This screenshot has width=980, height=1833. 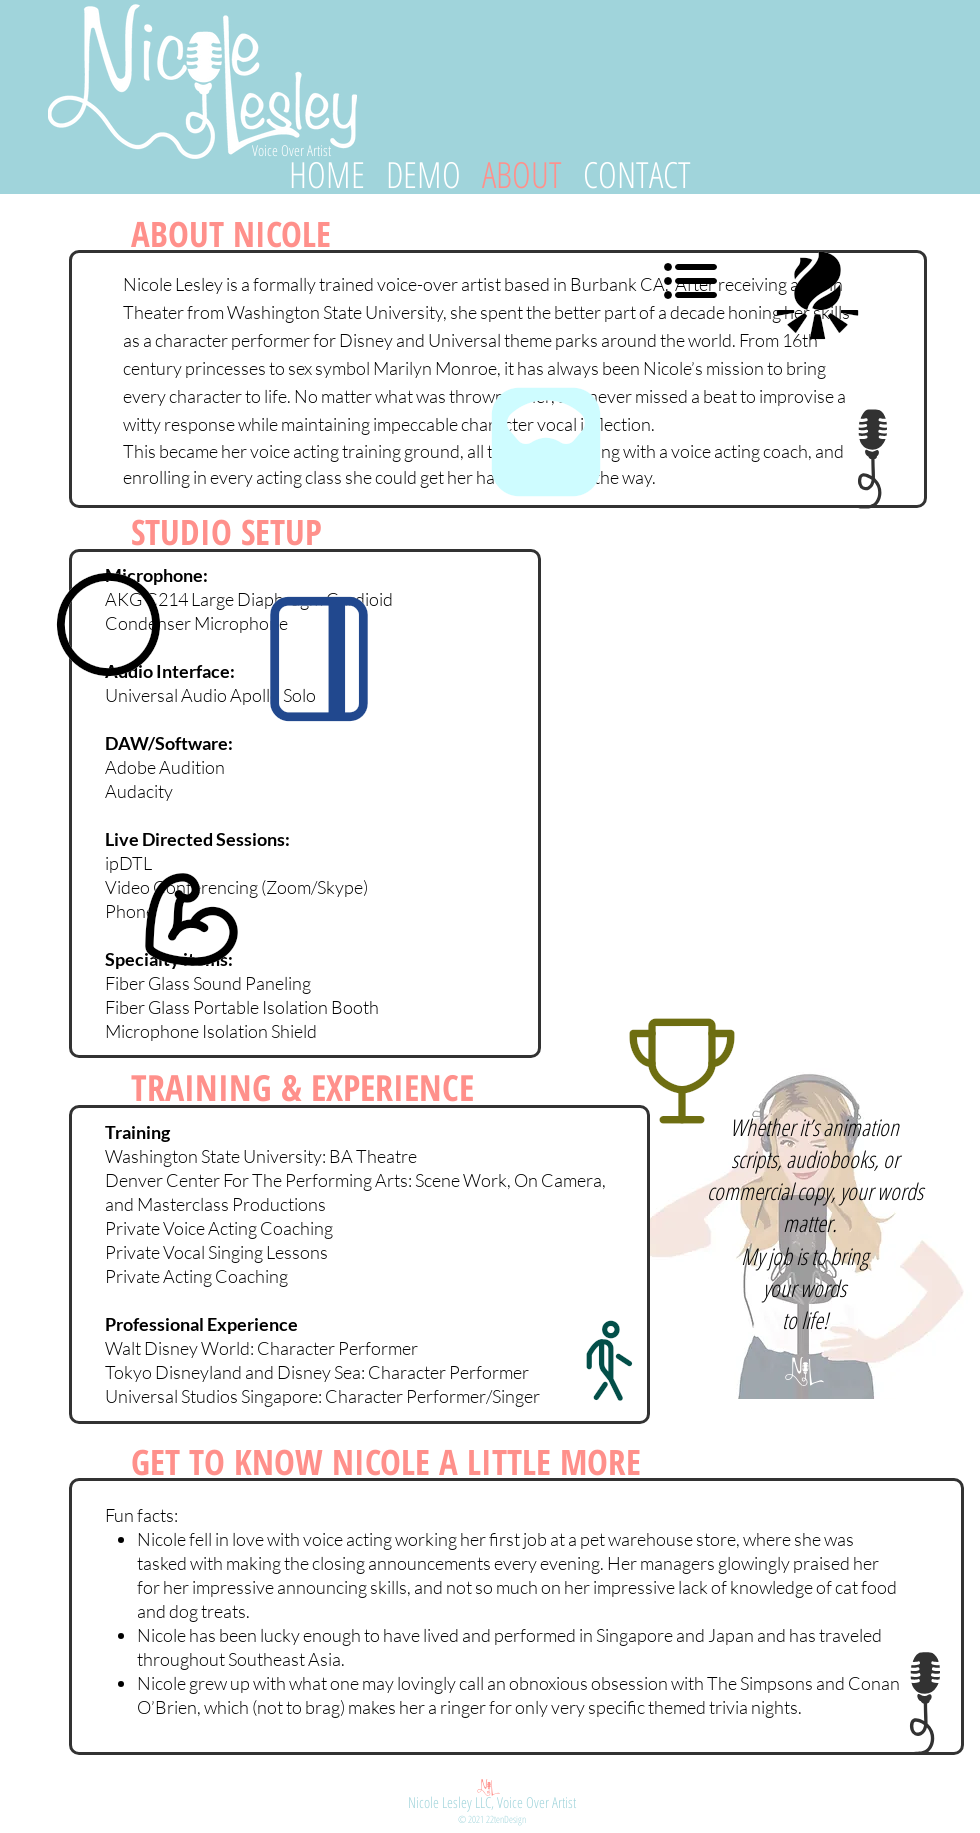 What do you see at coordinates (108, 624) in the screenshot?
I see `unselected radio button option` at bounding box center [108, 624].